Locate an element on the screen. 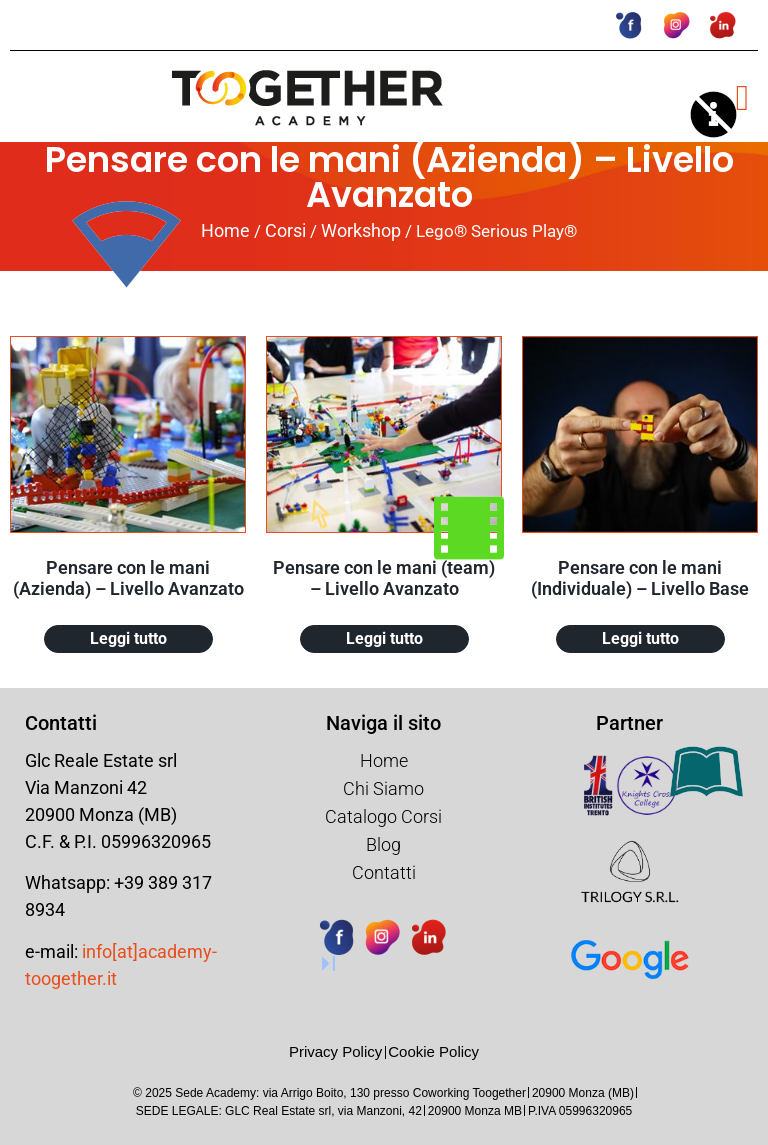  indicates weak wifi signal strength is located at coordinates (126, 244).